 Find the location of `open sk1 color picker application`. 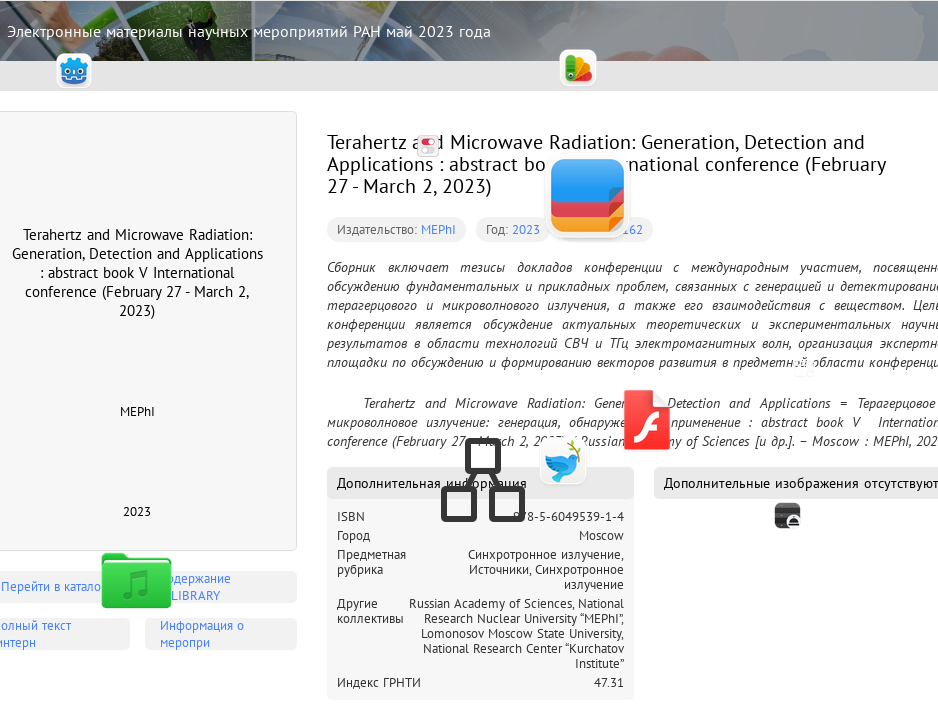

open sk1 color picker application is located at coordinates (578, 68).